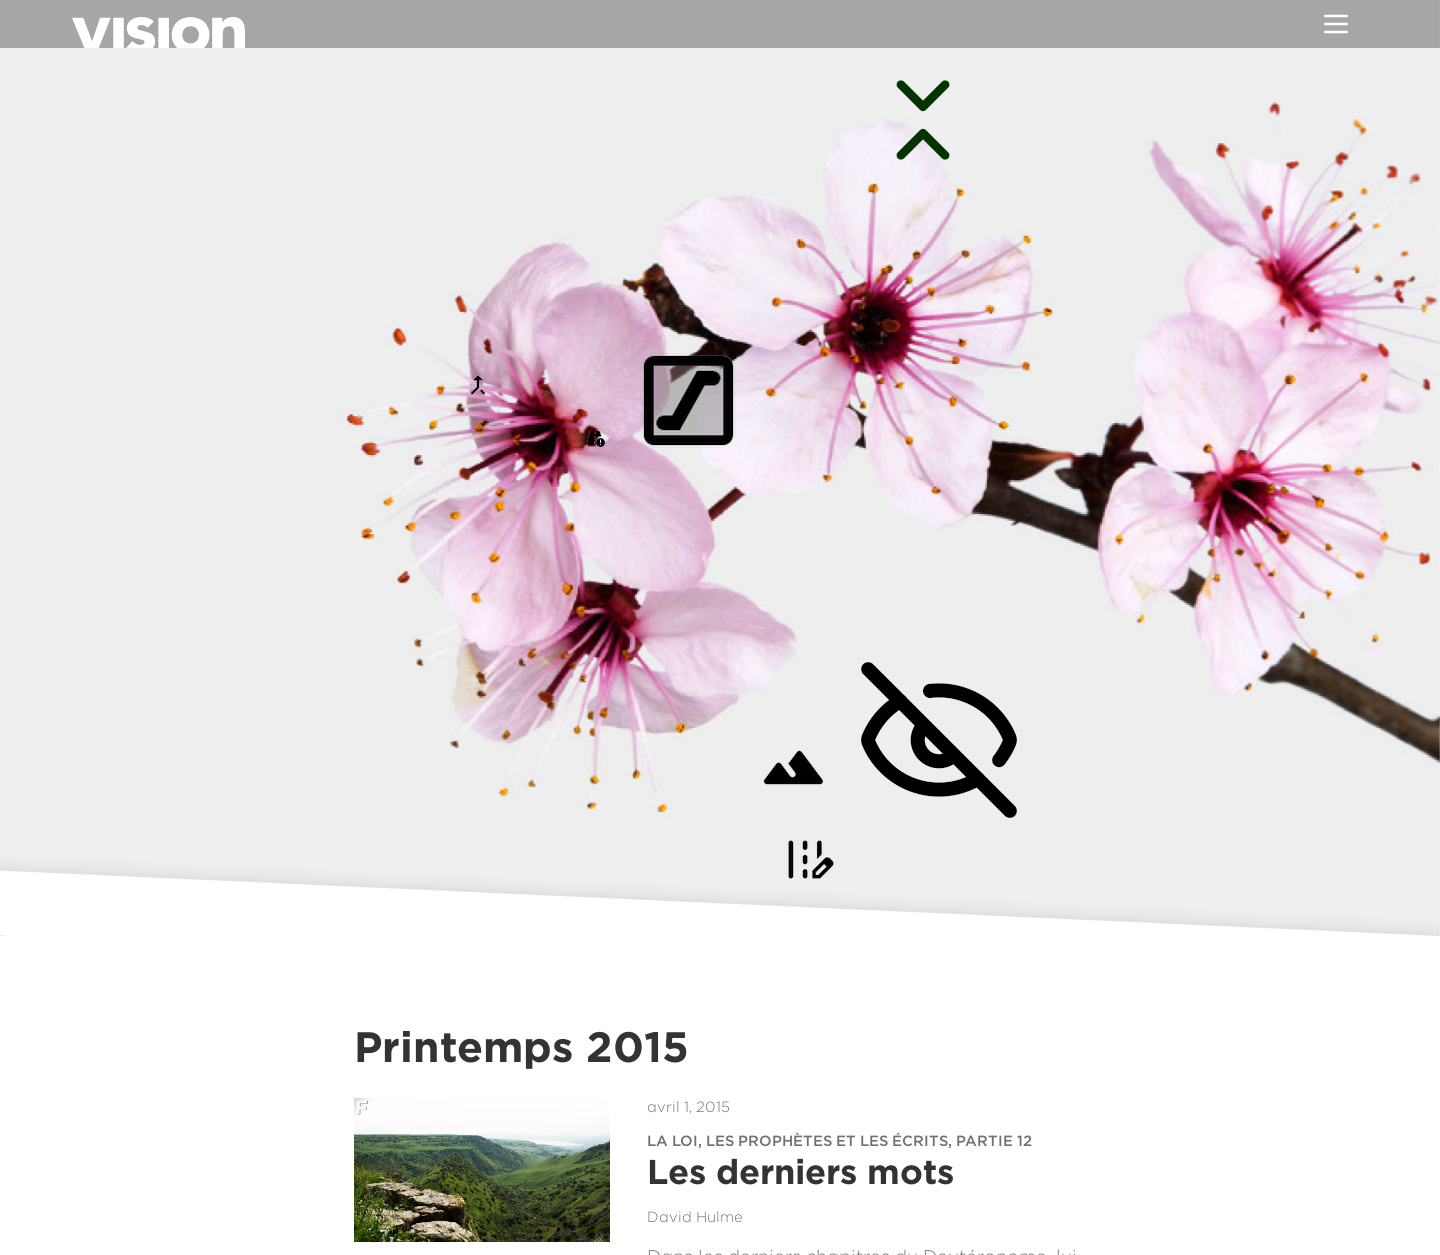 Image resolution: width=1440 pixels, height=1255 pixels. I want to click on collapse expanded content, so click(923, 120).